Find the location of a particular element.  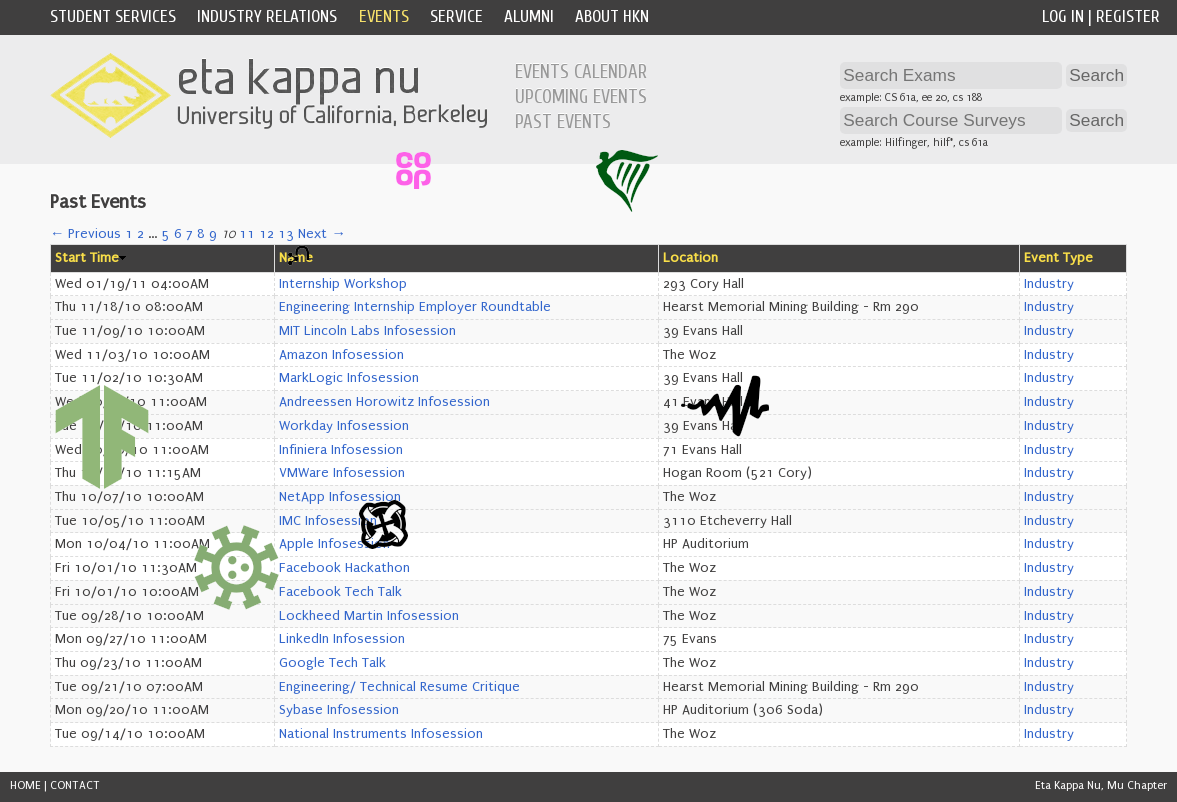

open the Ryanair app is located at coordinates (627, 181).